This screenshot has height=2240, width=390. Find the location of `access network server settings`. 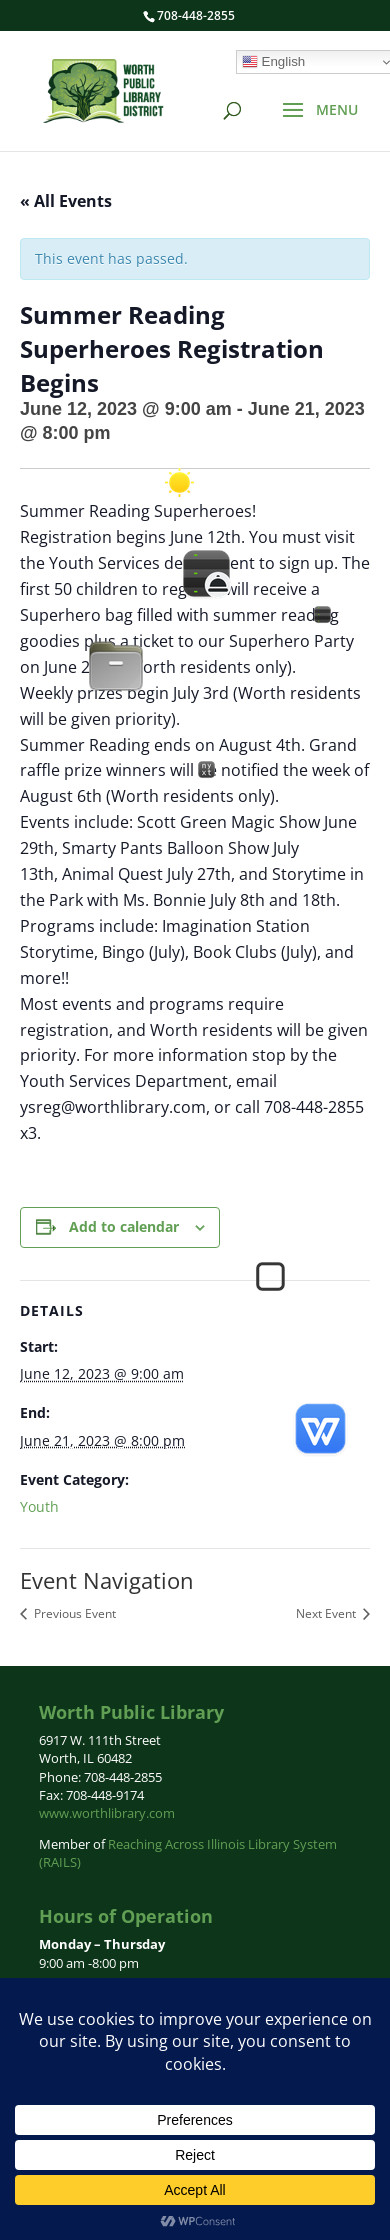

access network server settings is located at coordinates (322, 614).